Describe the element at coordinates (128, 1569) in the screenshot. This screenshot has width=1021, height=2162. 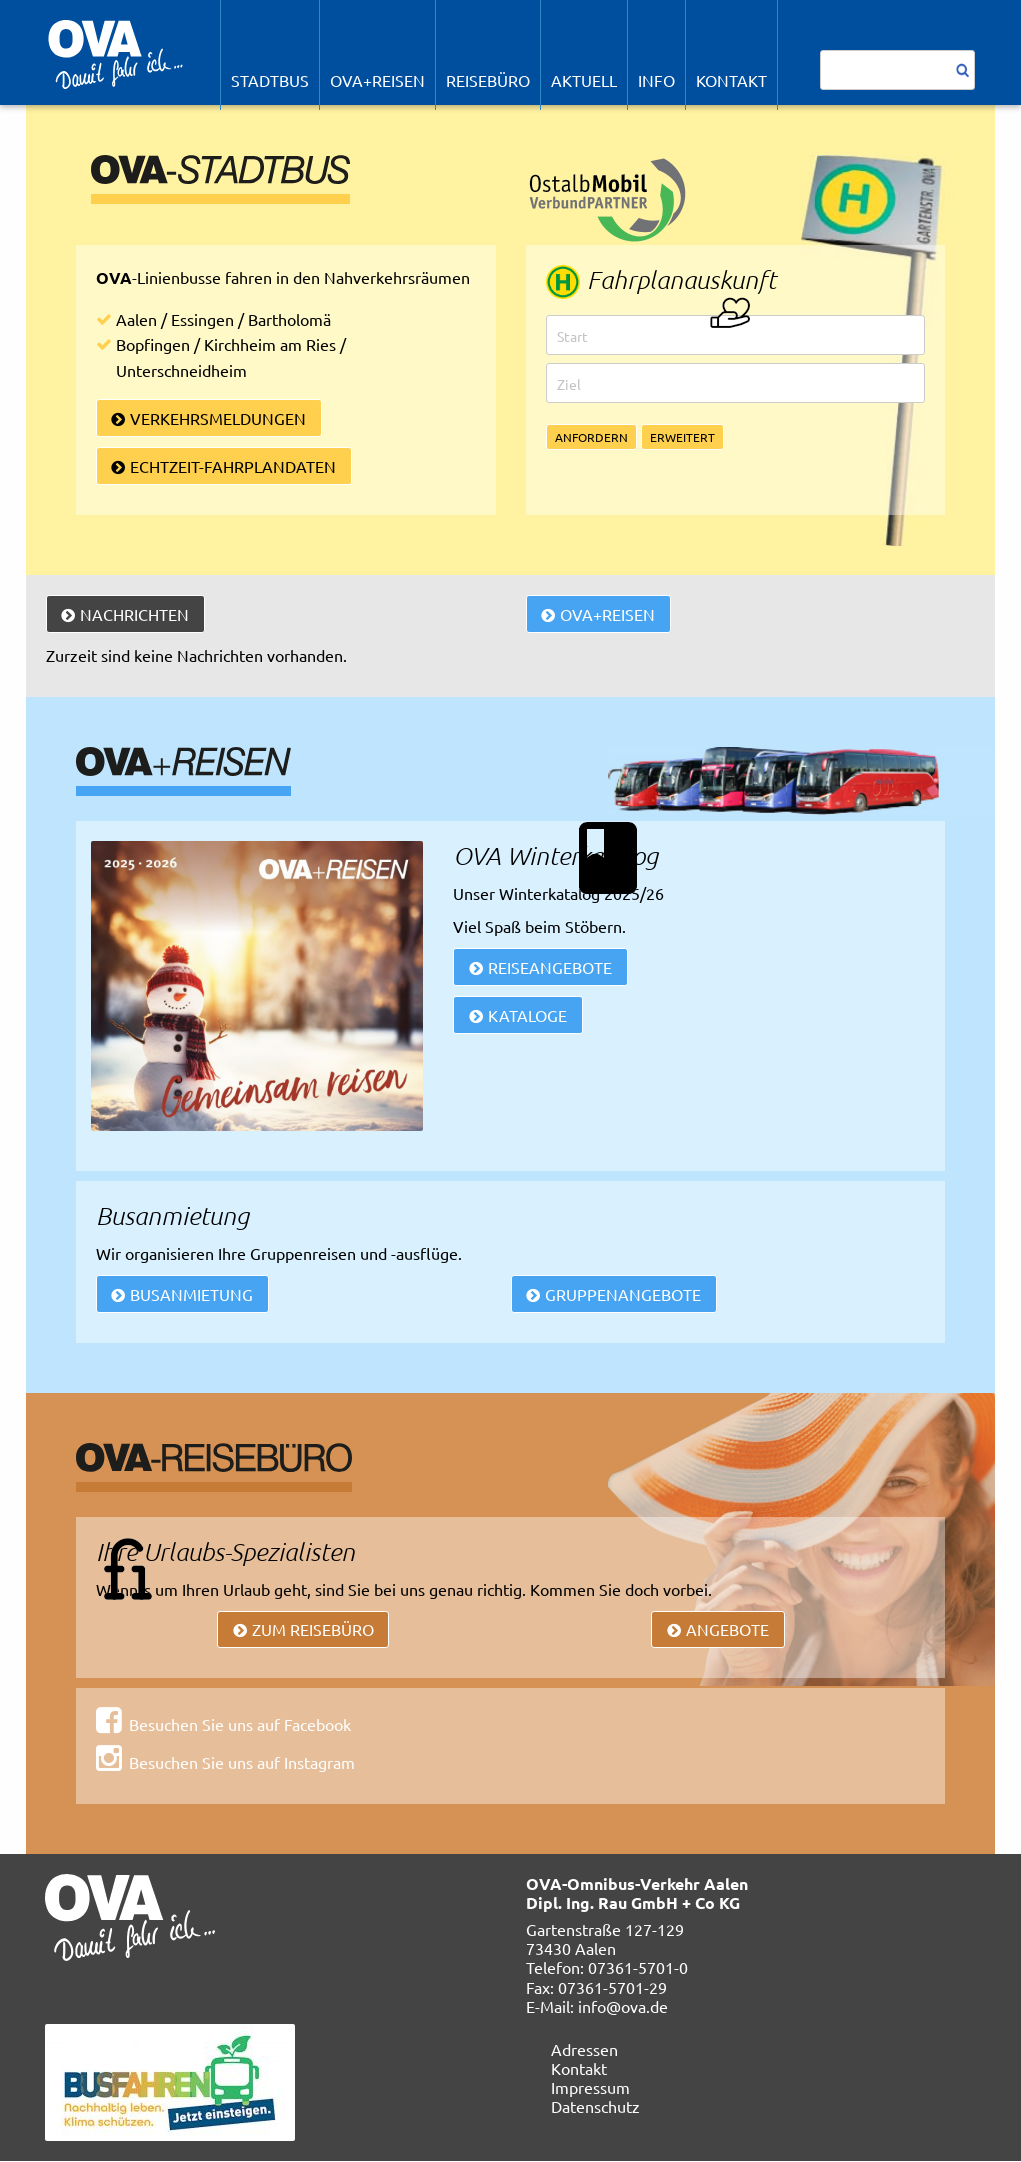
I see `apply ligature formatting to selected text` at that location.